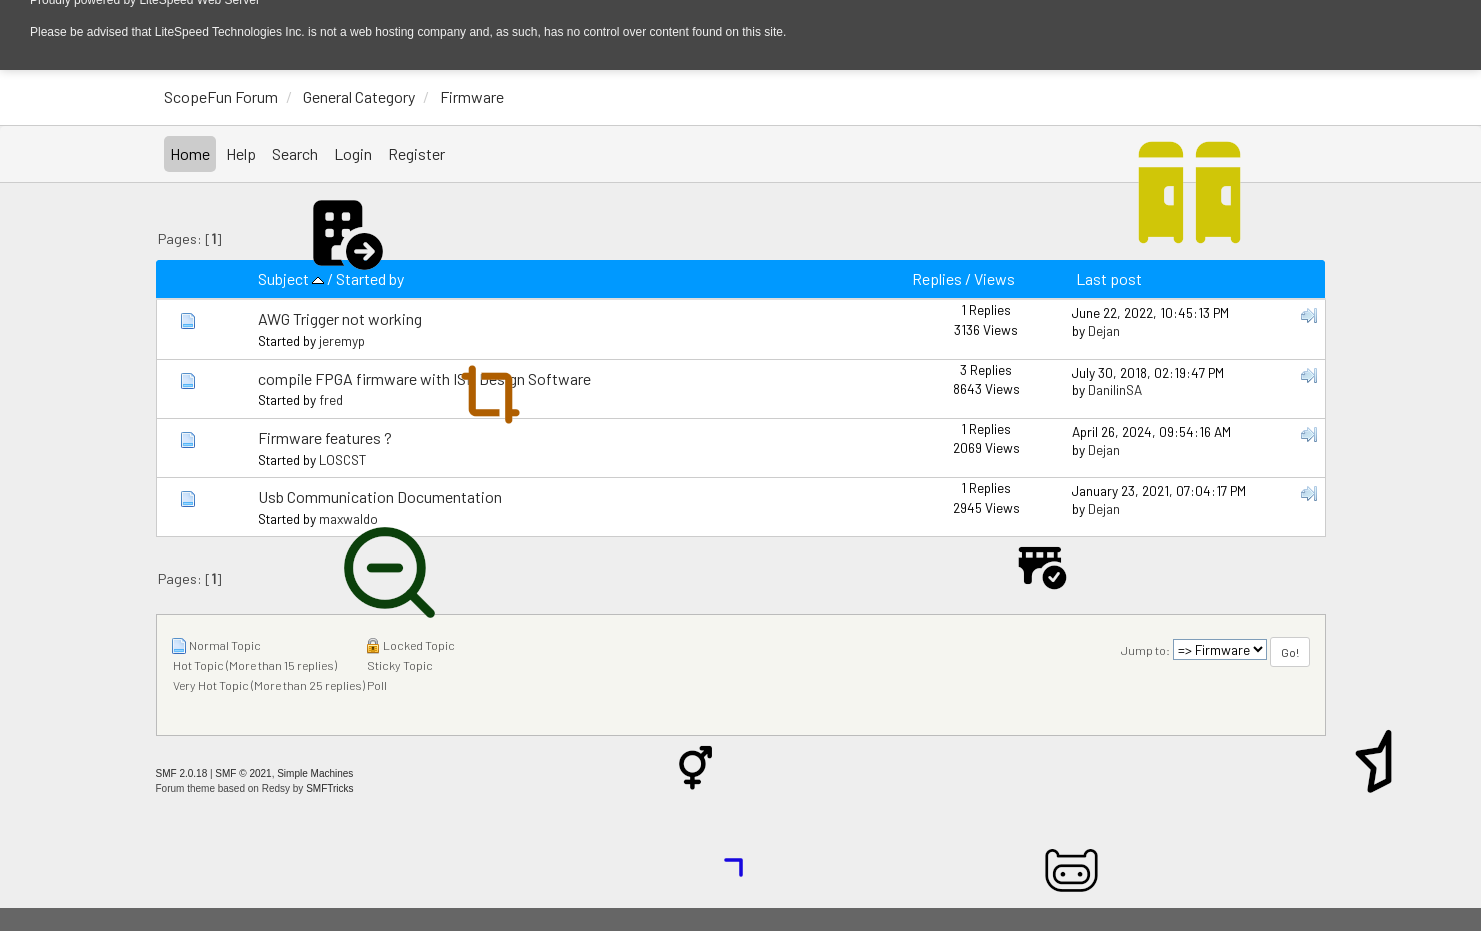  I want to click on indicates intersex gender identity option, so click(694, 767).